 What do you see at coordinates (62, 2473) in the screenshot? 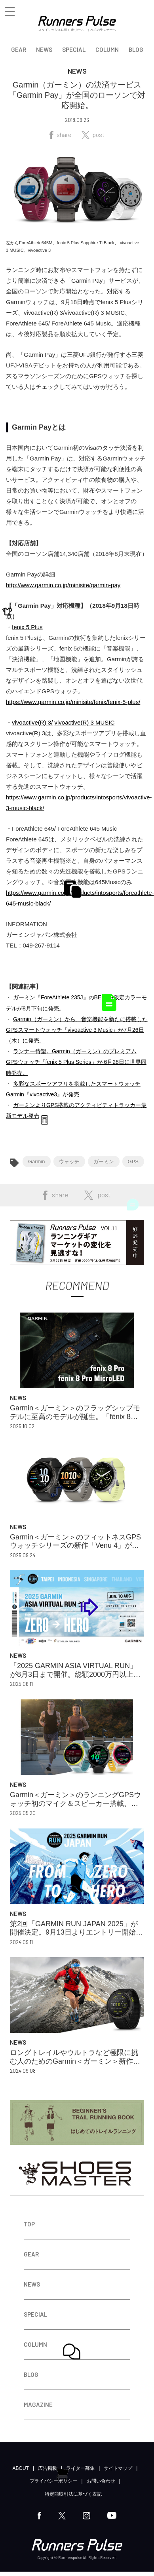
I see `view your shopping cart` at bounding box center [62, 2473].